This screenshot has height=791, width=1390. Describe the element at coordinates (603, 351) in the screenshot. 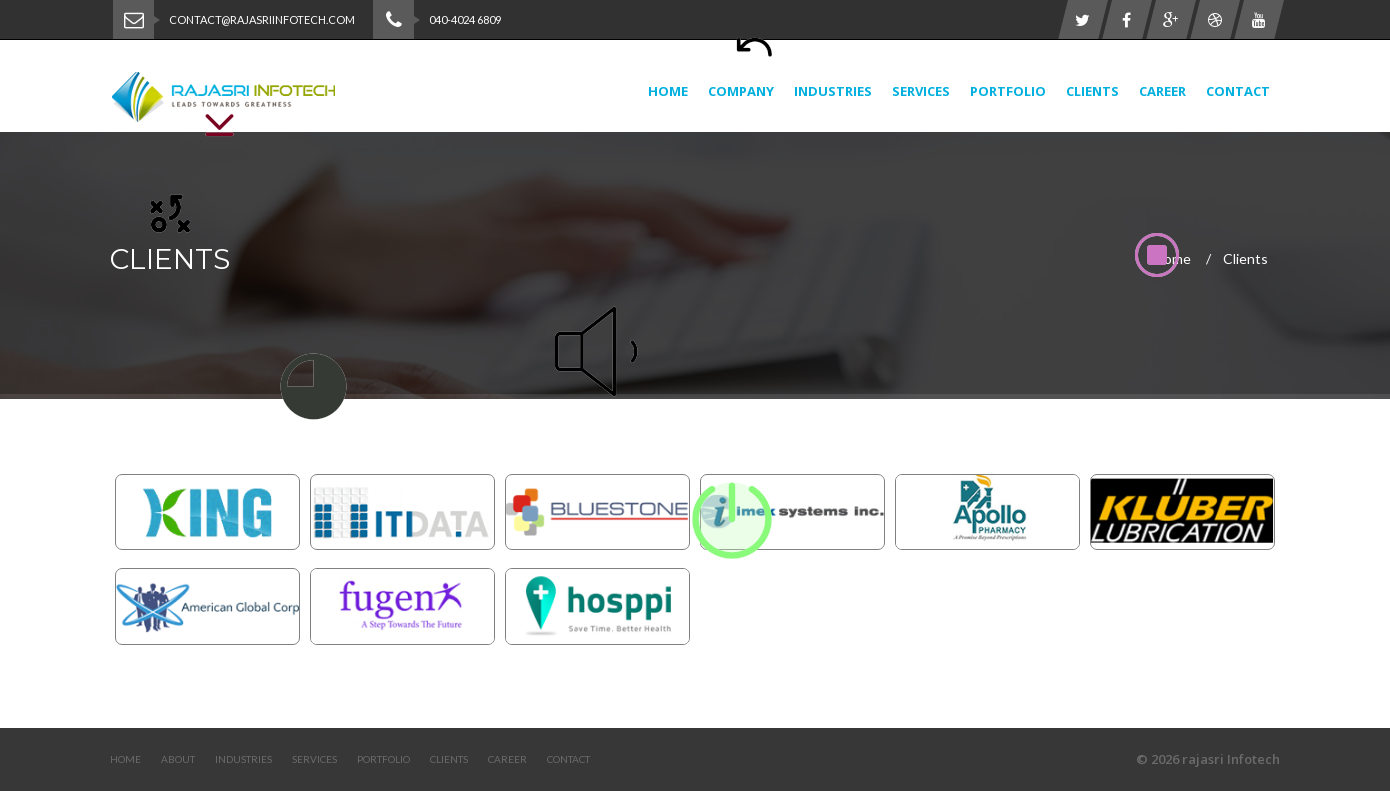

I see `adjust volume to low level` at that location.